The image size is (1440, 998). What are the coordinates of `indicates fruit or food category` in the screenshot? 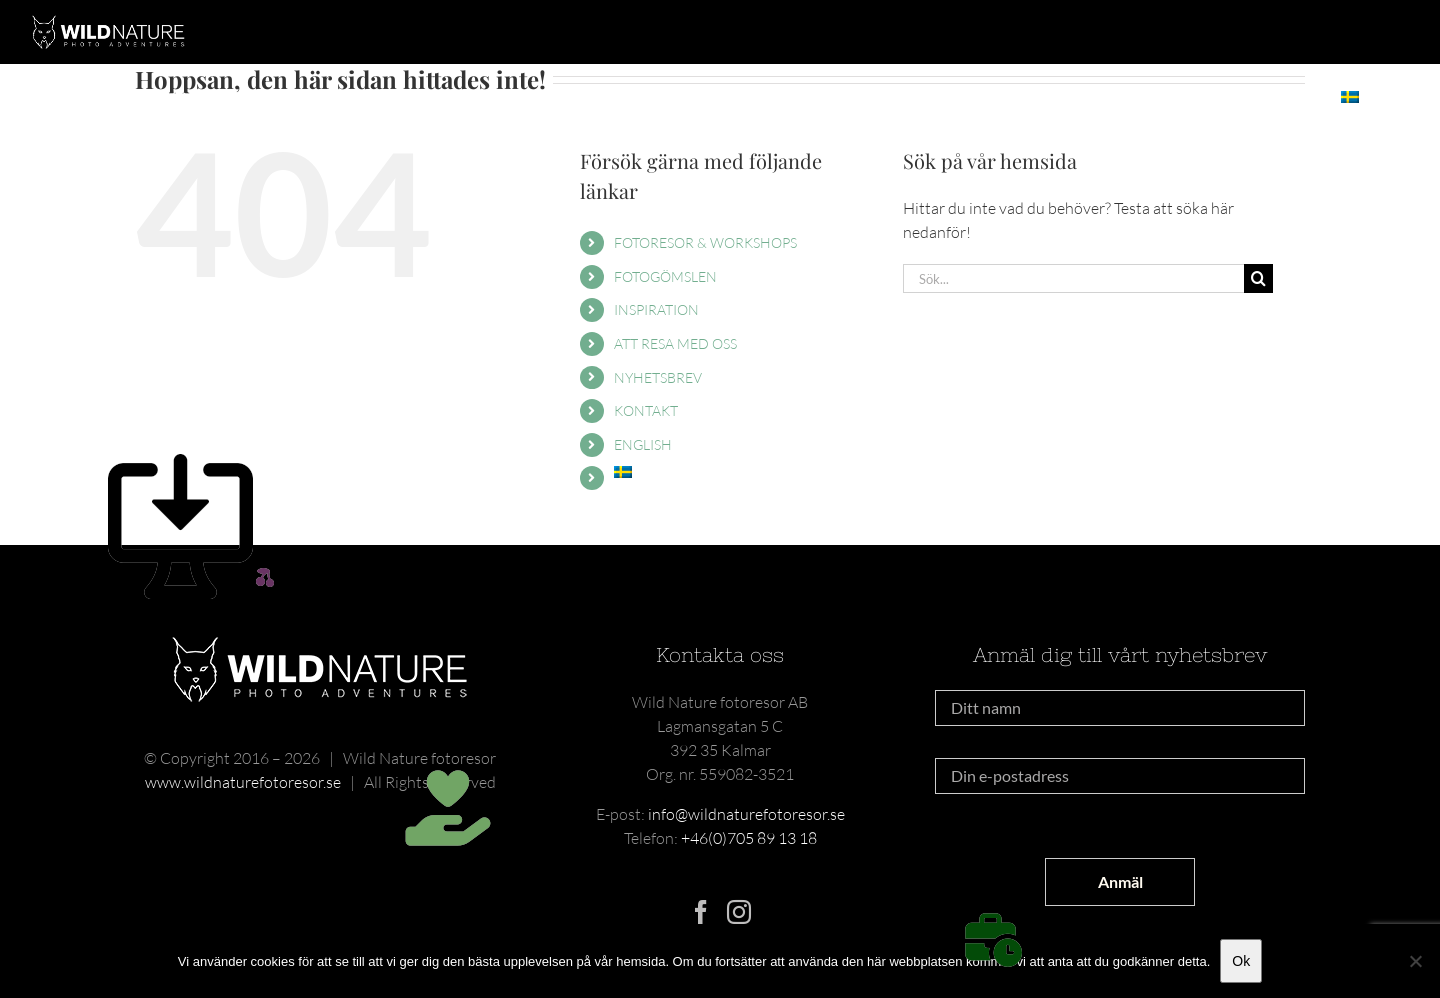 It's located at (265, 577).